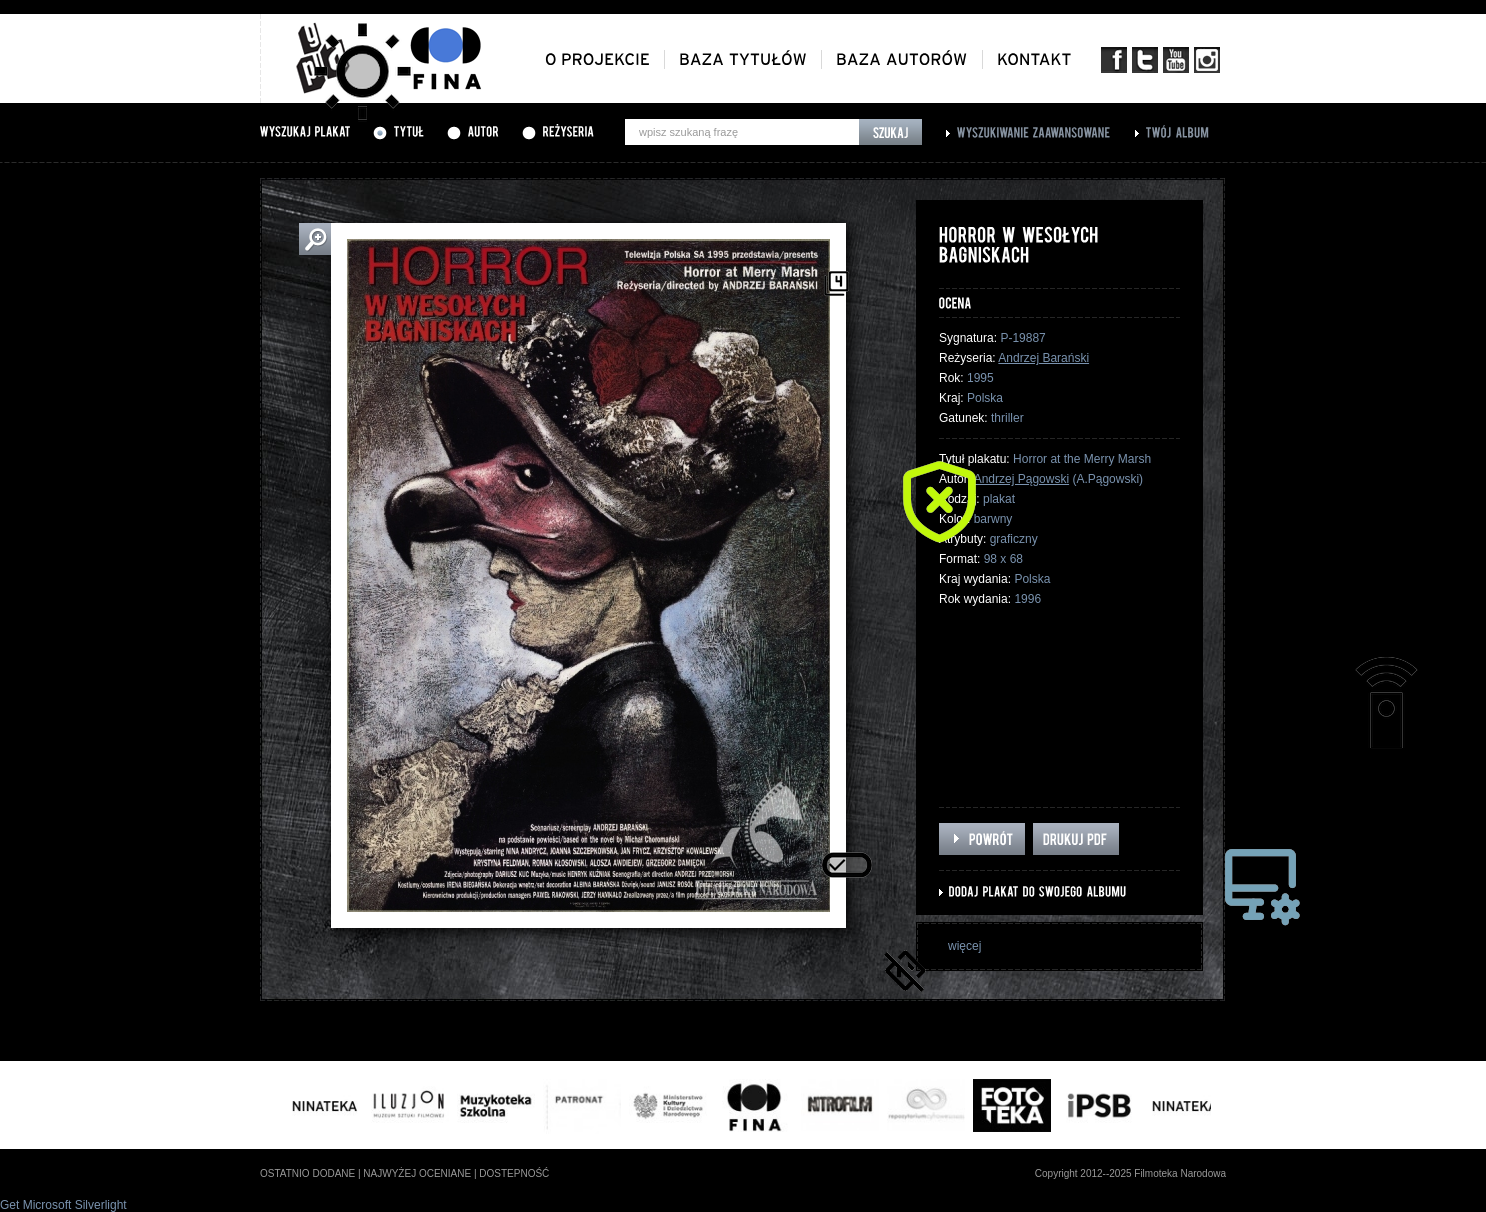  I want to click on edit or modify location attributes, so click(847, 865).